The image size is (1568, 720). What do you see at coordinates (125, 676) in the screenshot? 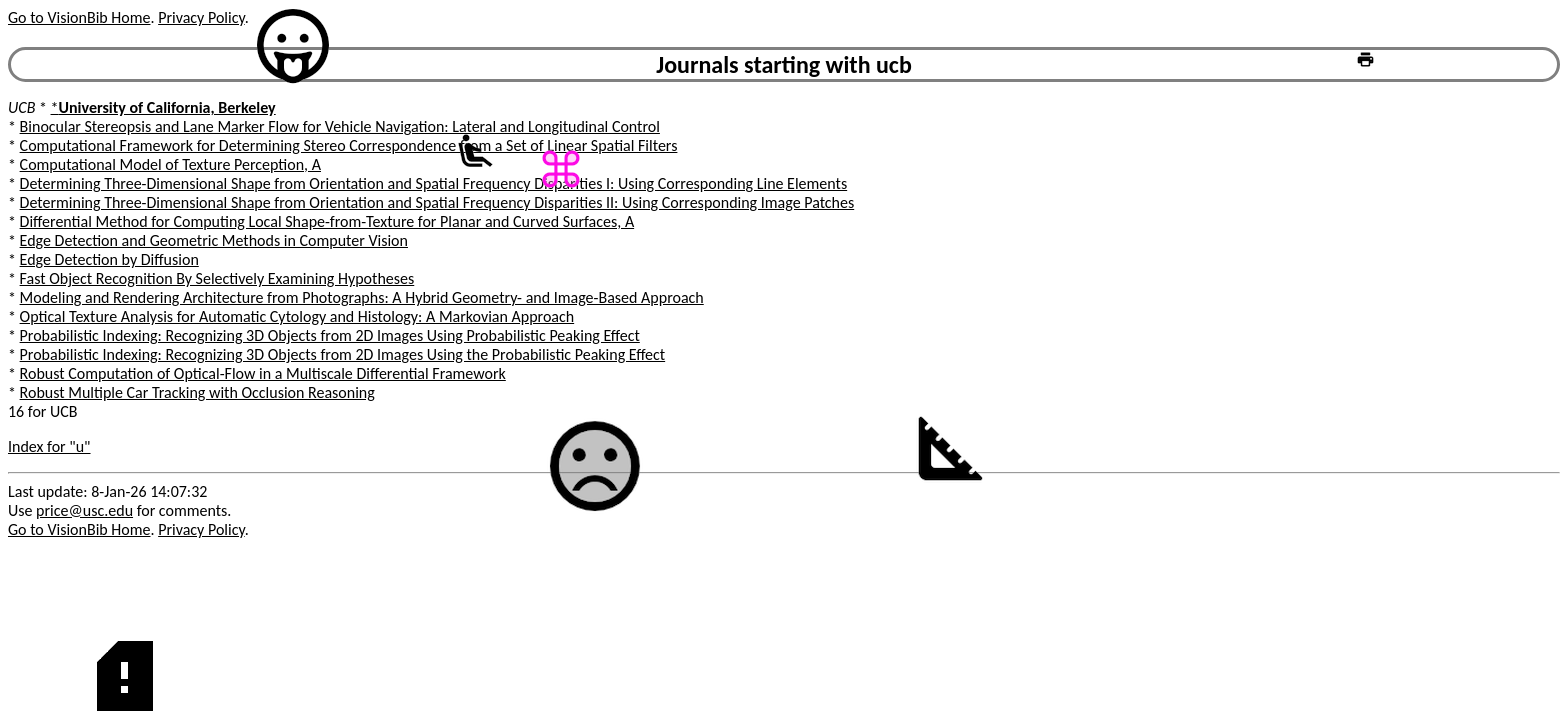
I see `sd card error or storage issue detected` at bounding box center [125, 676].